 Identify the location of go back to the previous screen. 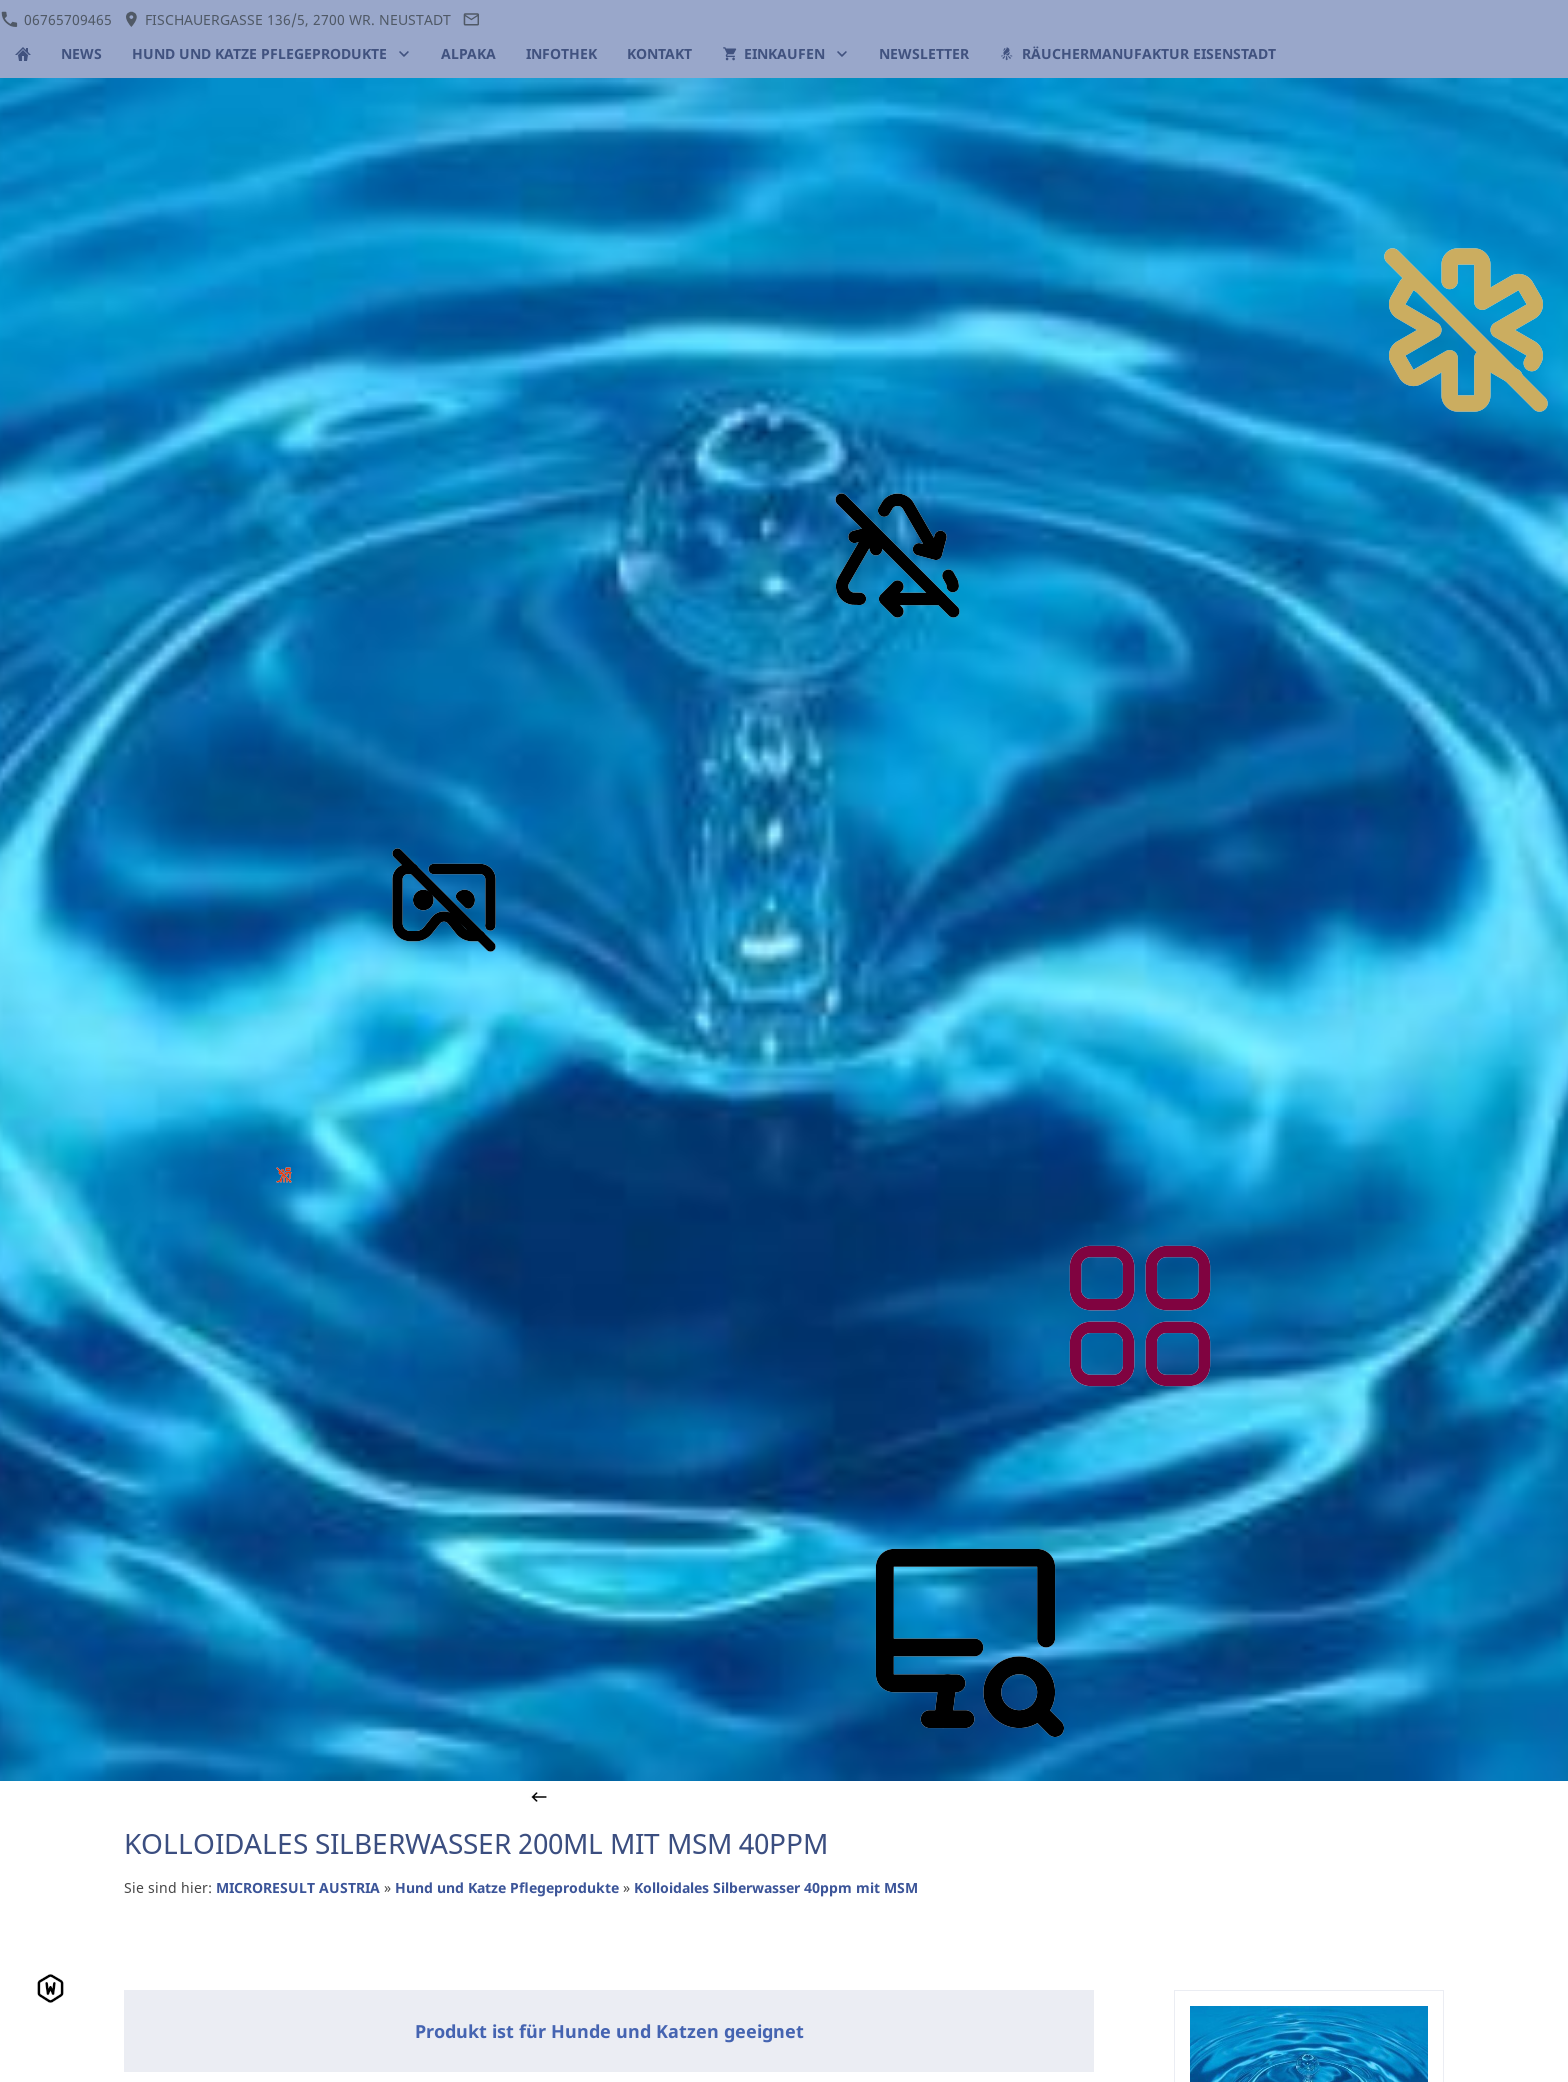
(539, 1797).